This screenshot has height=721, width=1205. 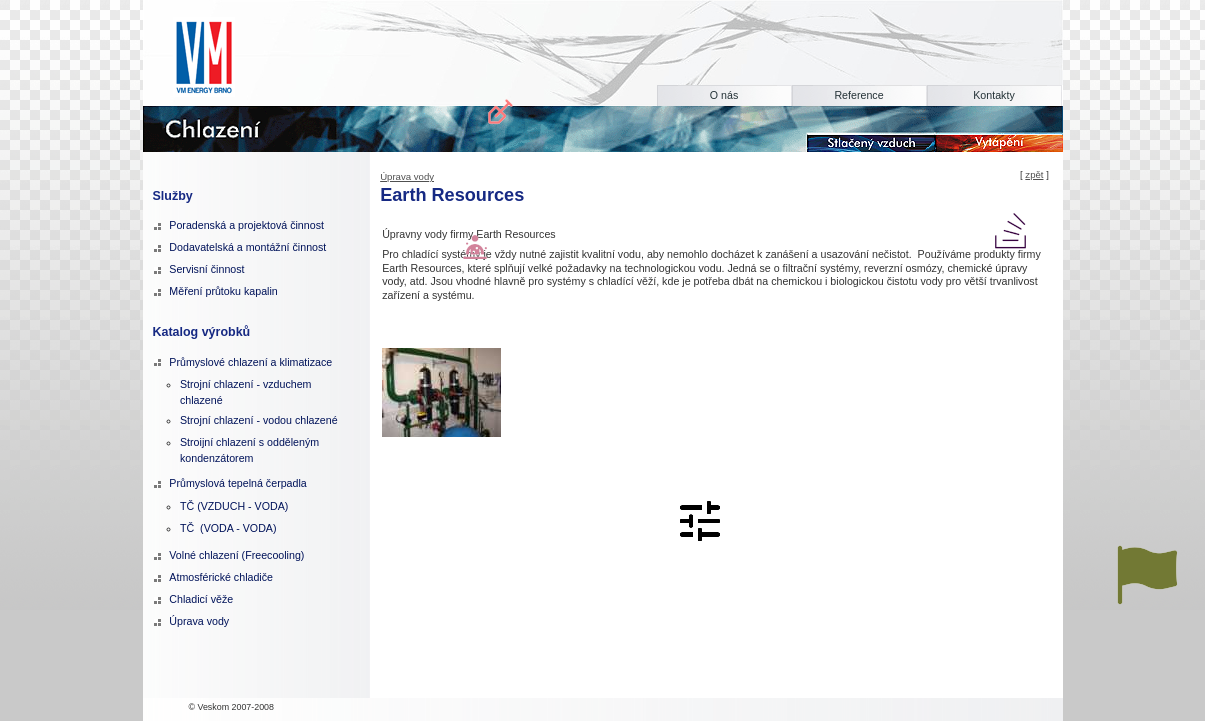 What do you see at coordinates (1147, 575) in the screenshot?
I see `flag or report content` at bounding box center [1147, 575].